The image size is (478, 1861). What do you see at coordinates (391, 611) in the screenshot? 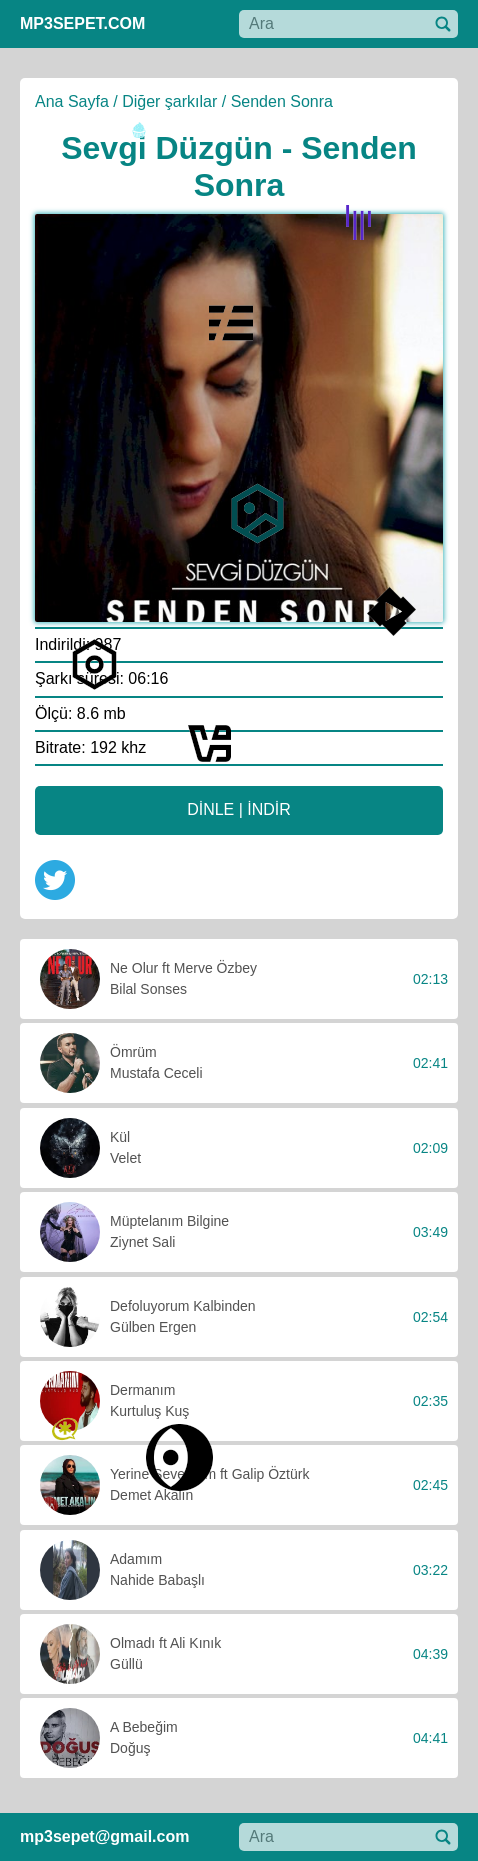
I see `open the Emby media server app` at bounding box center [391, 611].